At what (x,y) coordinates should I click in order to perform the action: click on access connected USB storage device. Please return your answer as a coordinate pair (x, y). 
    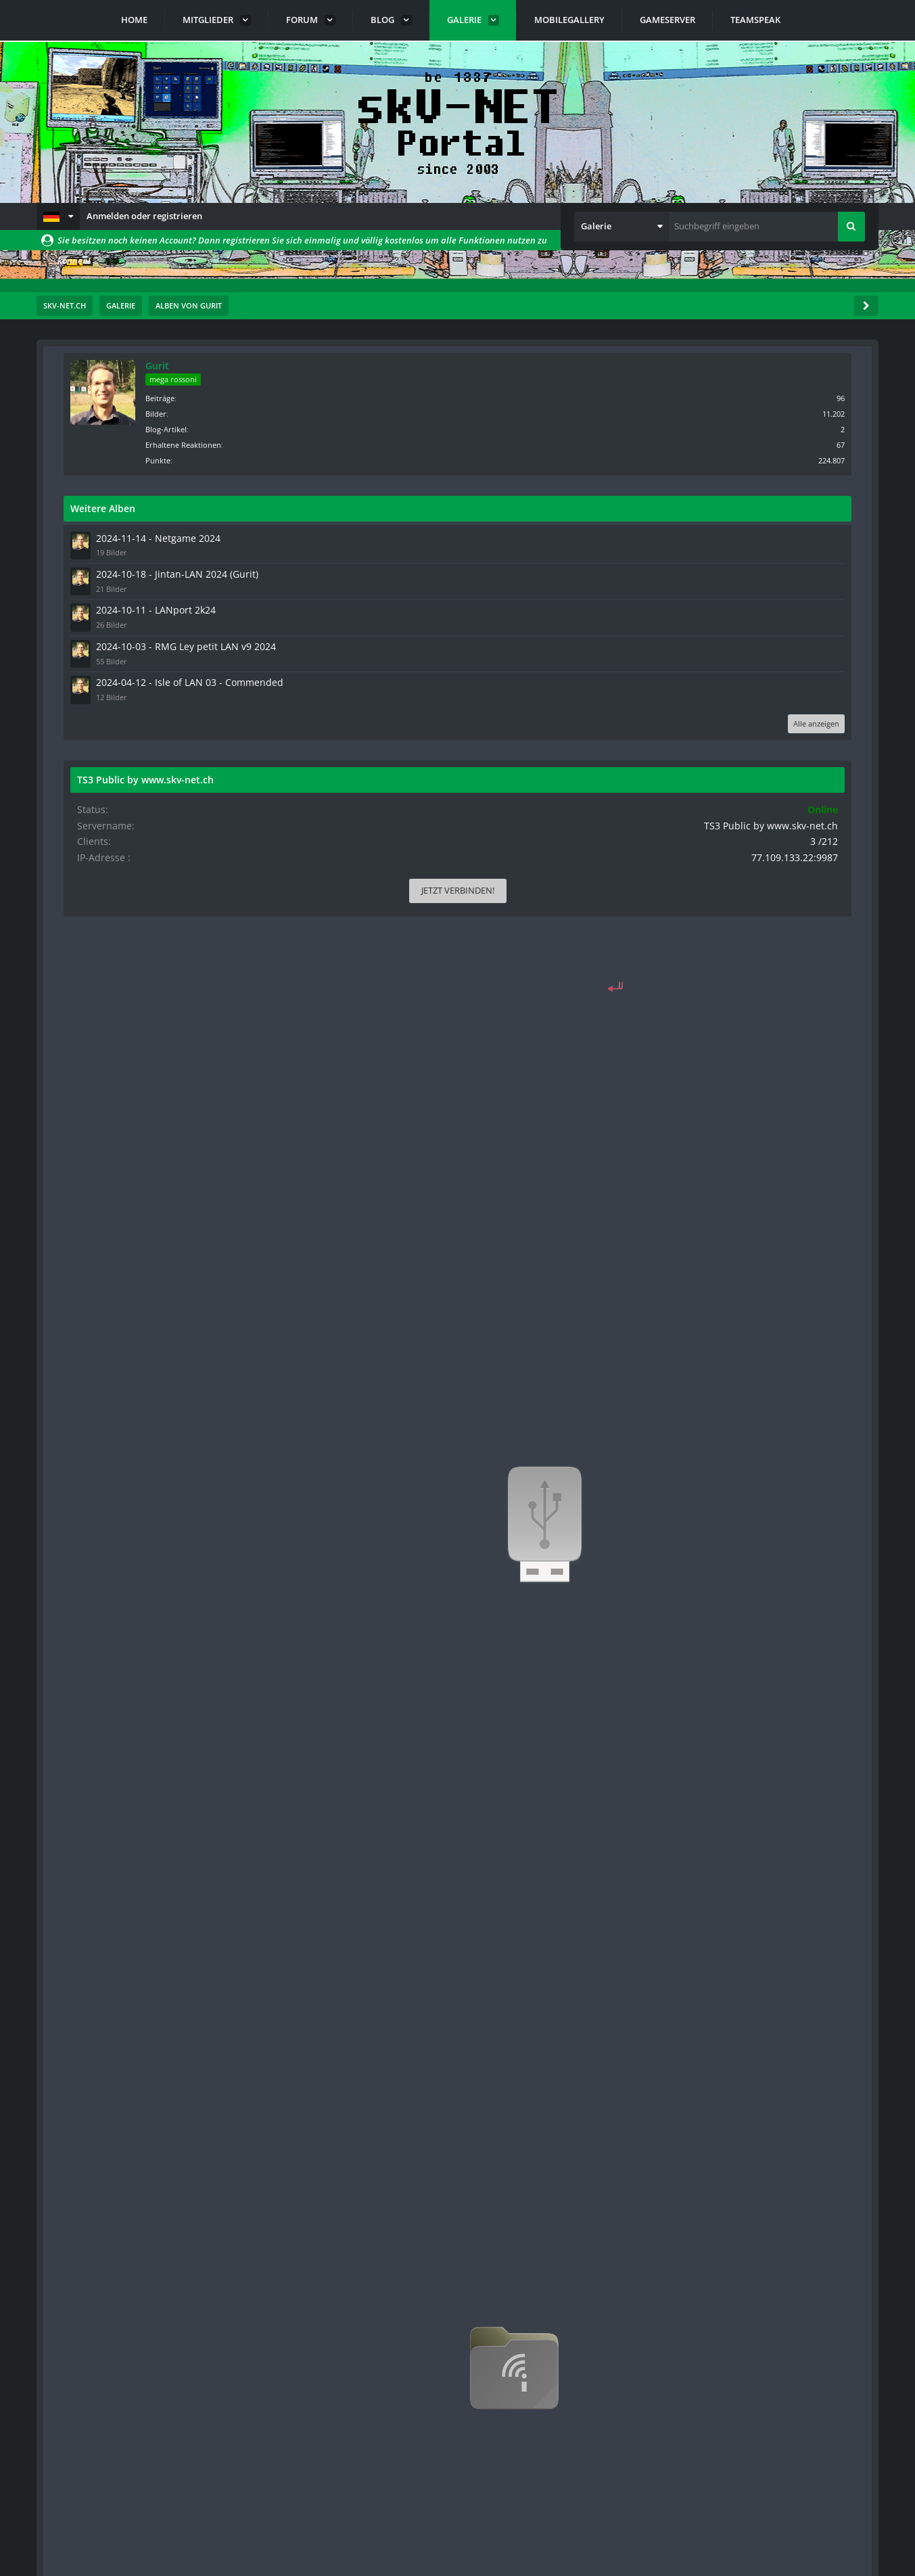
    Looking at the image, I should click on (544, 1523).